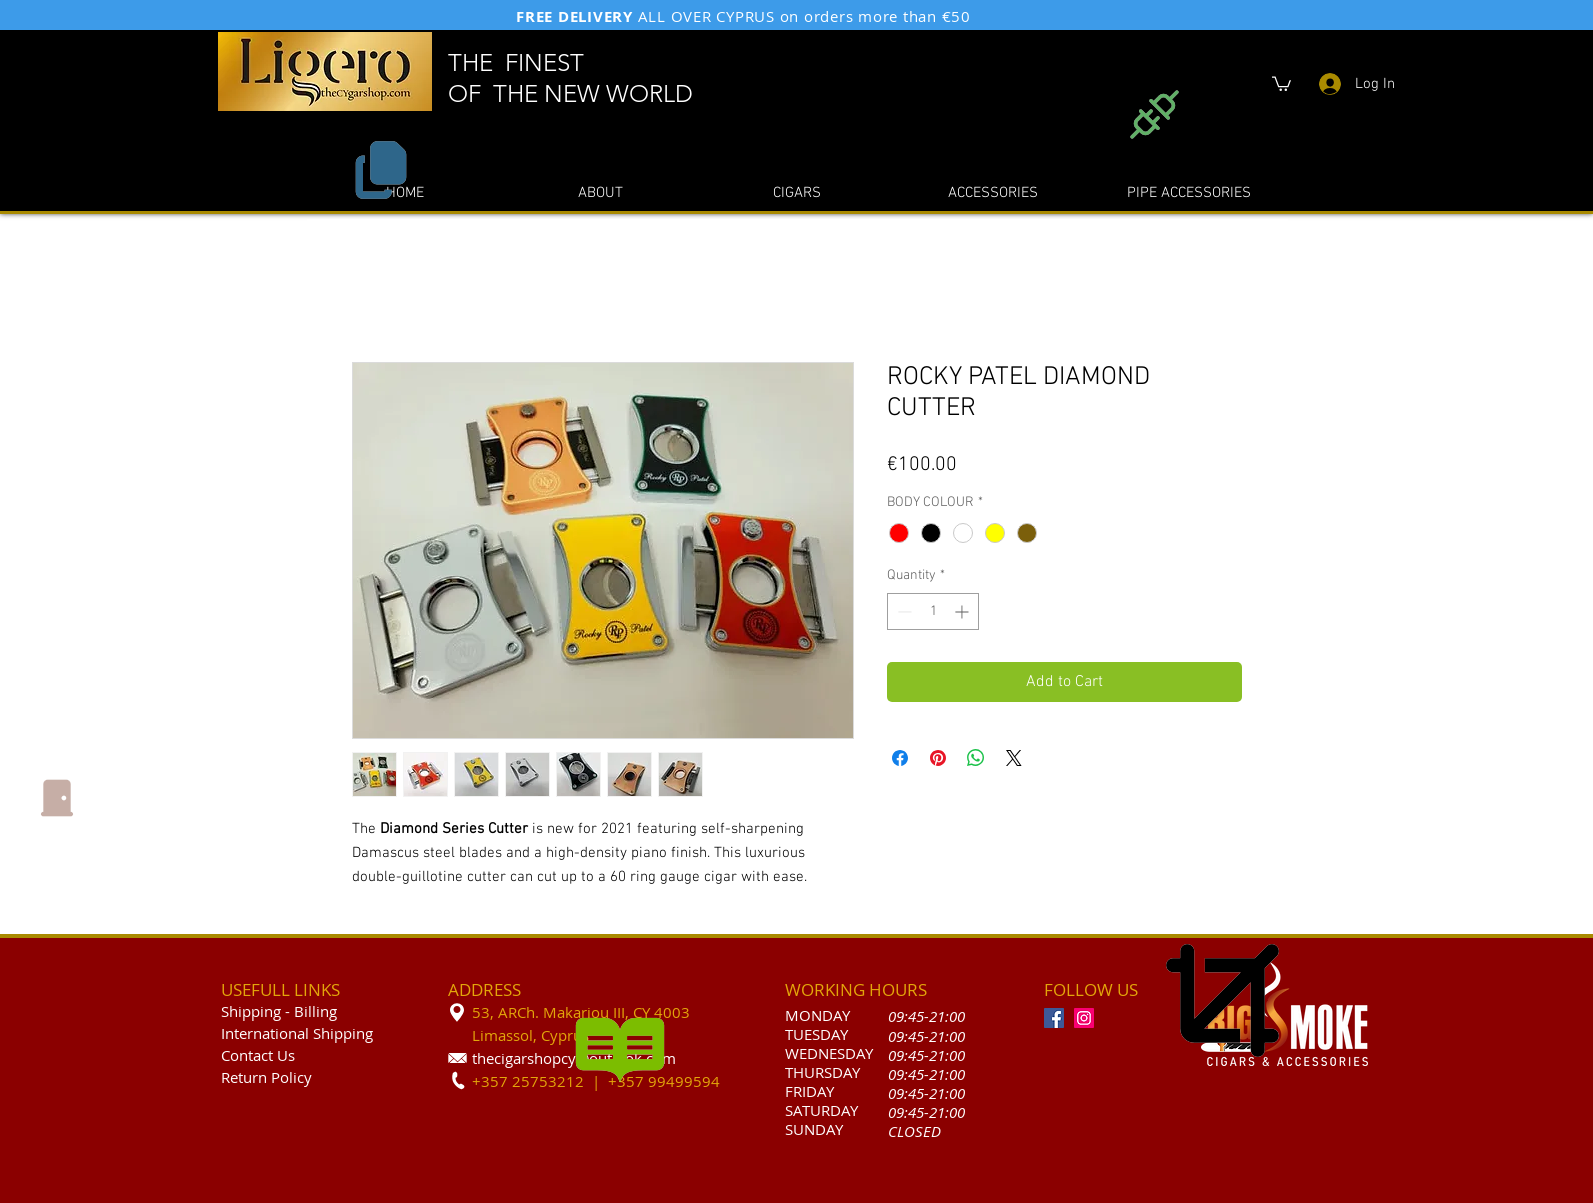 The height and width of the screenshot is (1203, 1593). I want to click on copy to clipboard, so click(381, 170).